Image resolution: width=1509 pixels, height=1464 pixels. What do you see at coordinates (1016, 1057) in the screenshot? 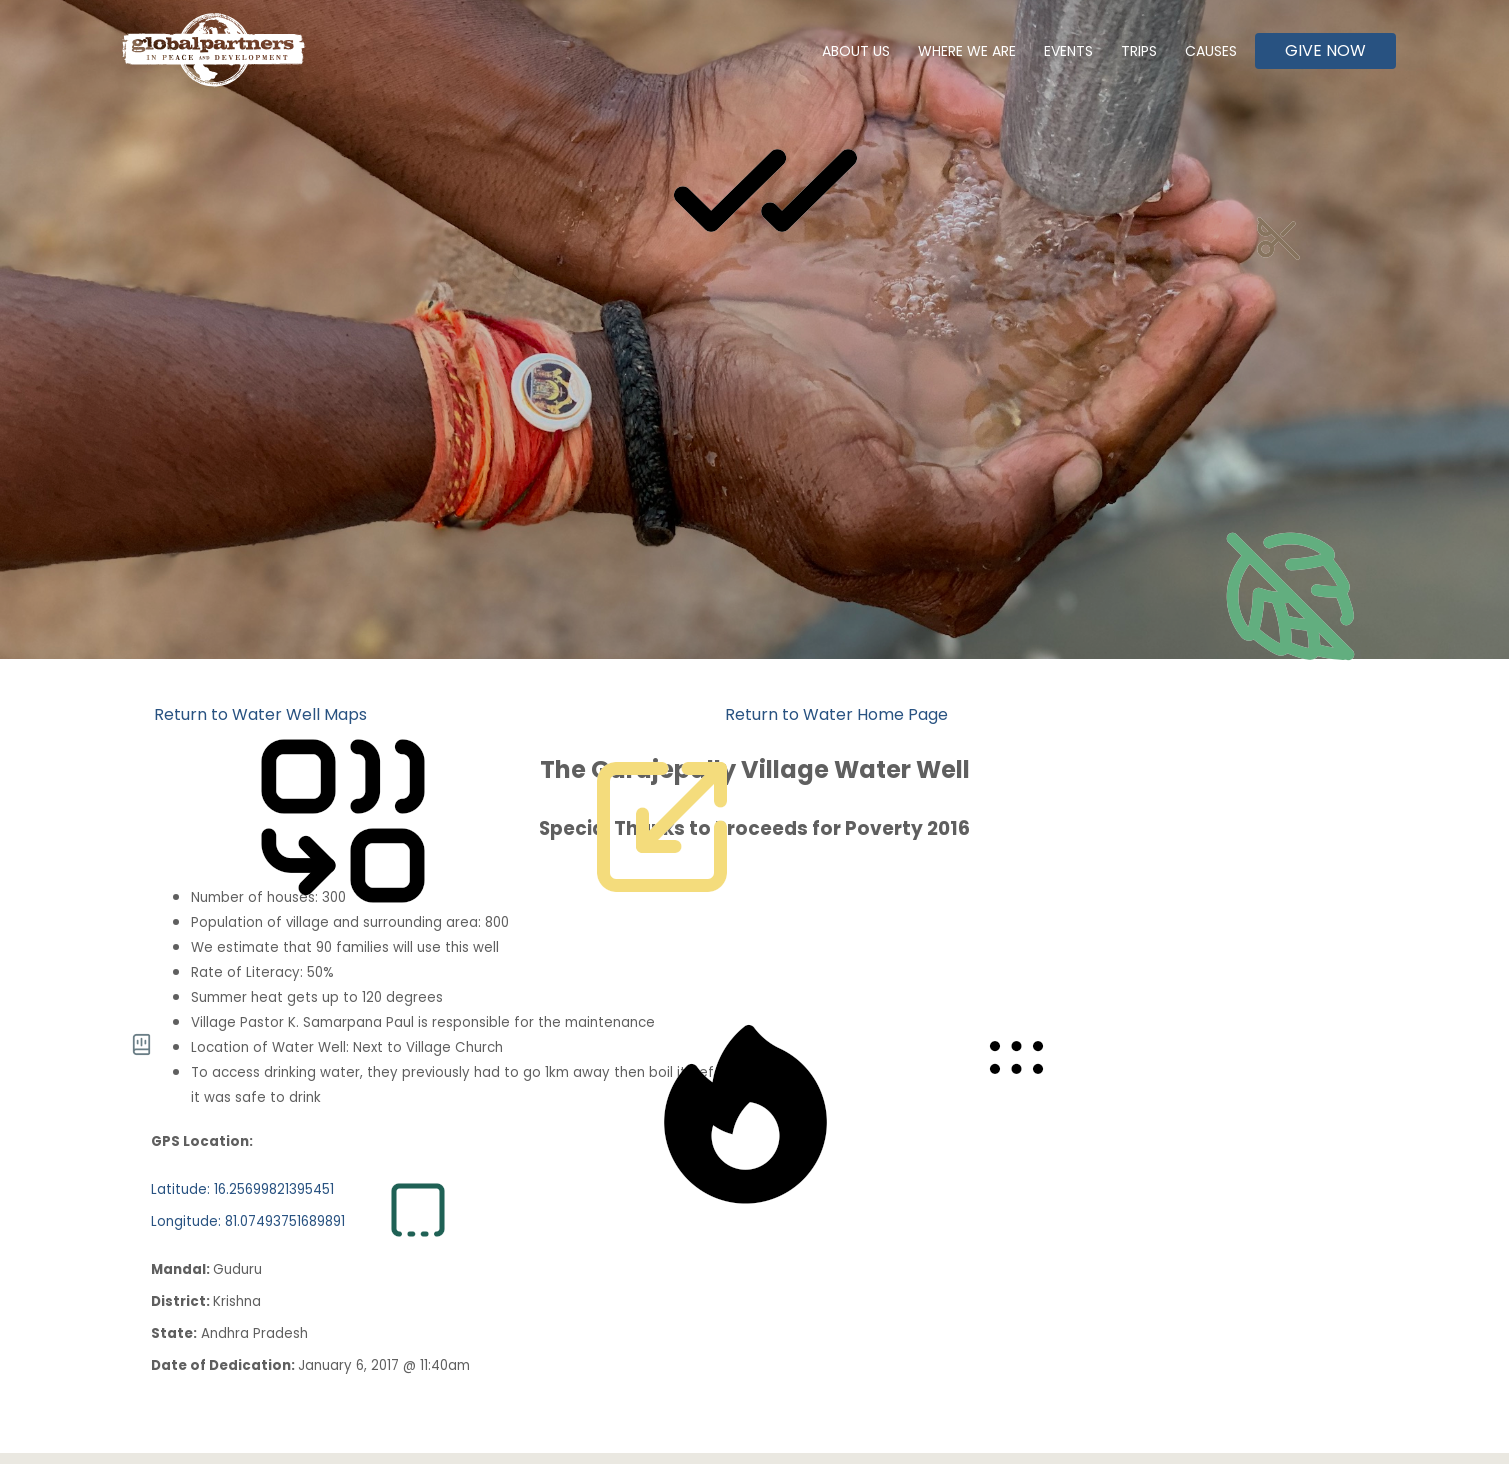
I see `drag to reorder or rearrange items` at bounding box center [1016, 1057].